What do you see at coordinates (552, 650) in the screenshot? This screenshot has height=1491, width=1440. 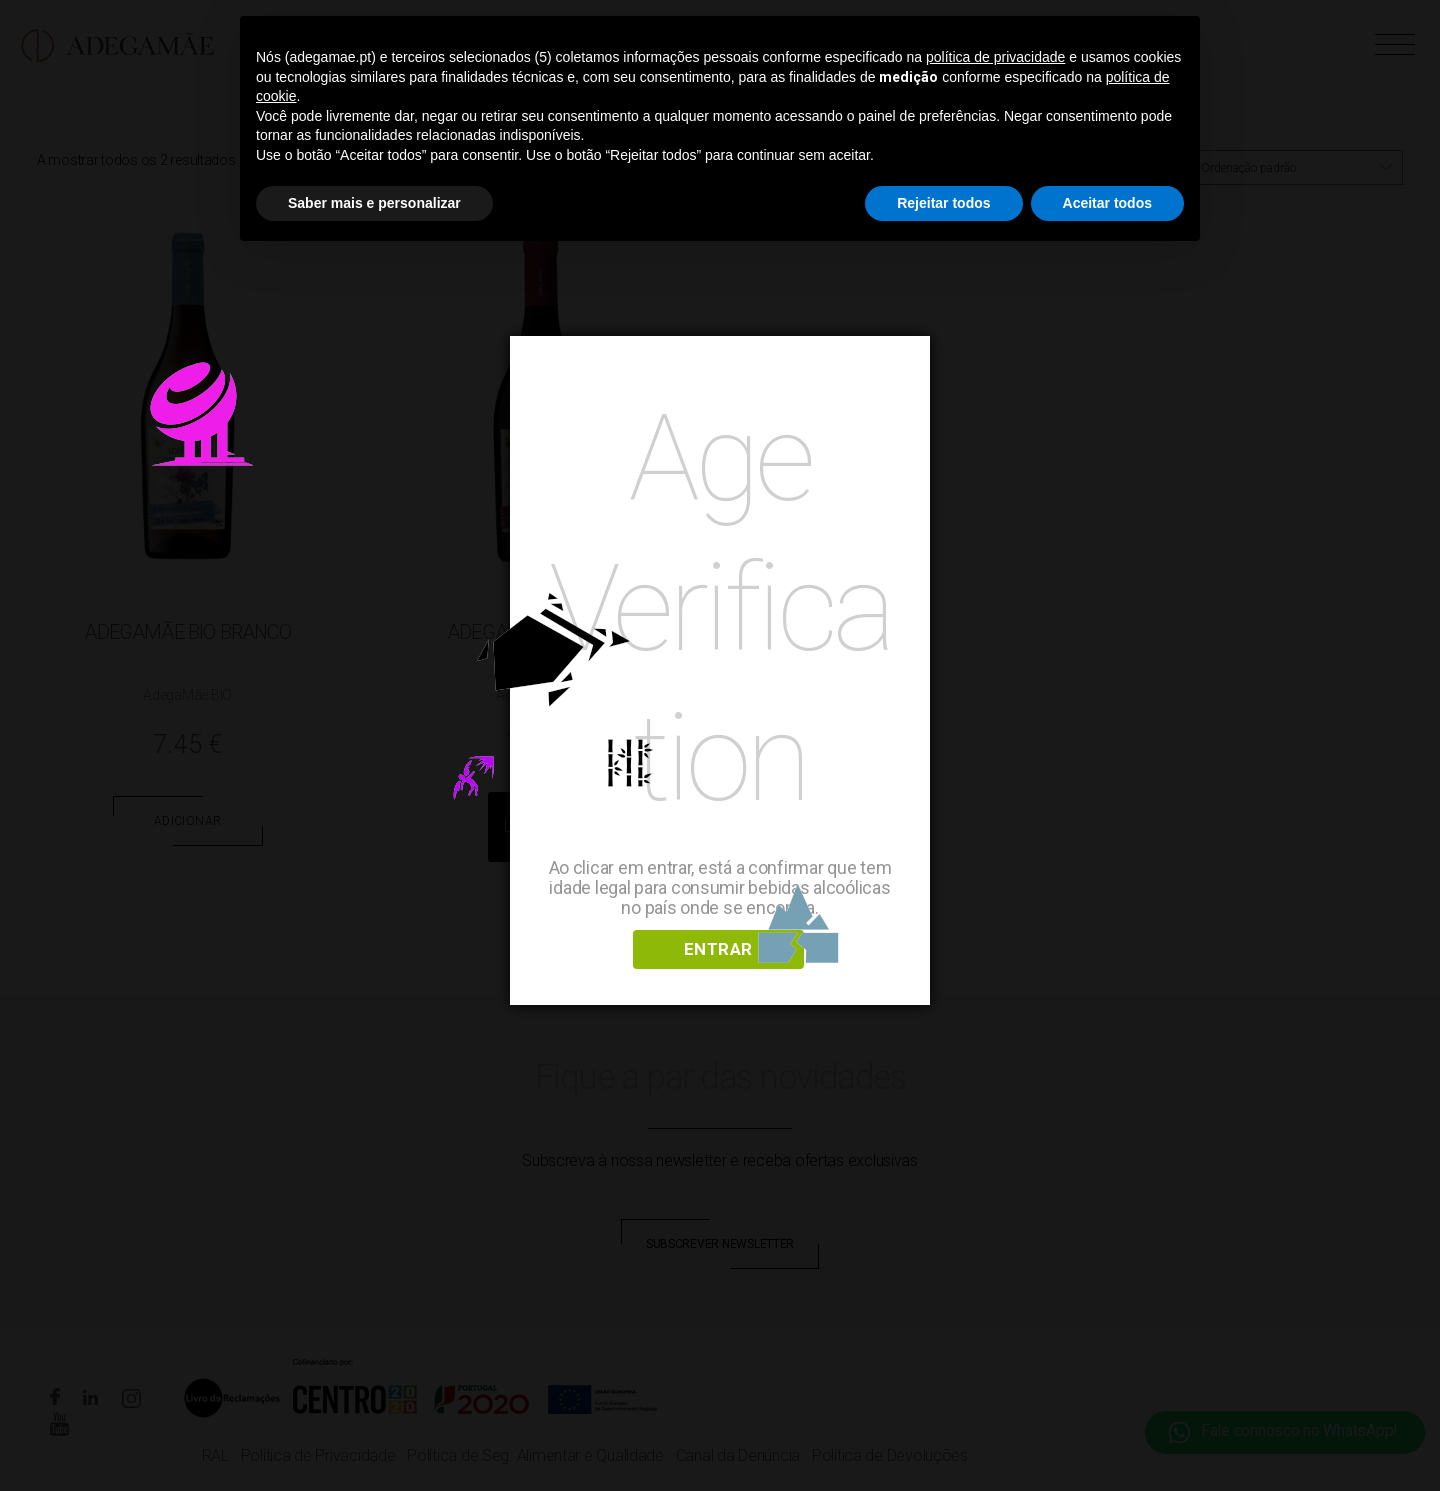 I see `access origami or paper craft tutorials` at bounding box center [552, 650].